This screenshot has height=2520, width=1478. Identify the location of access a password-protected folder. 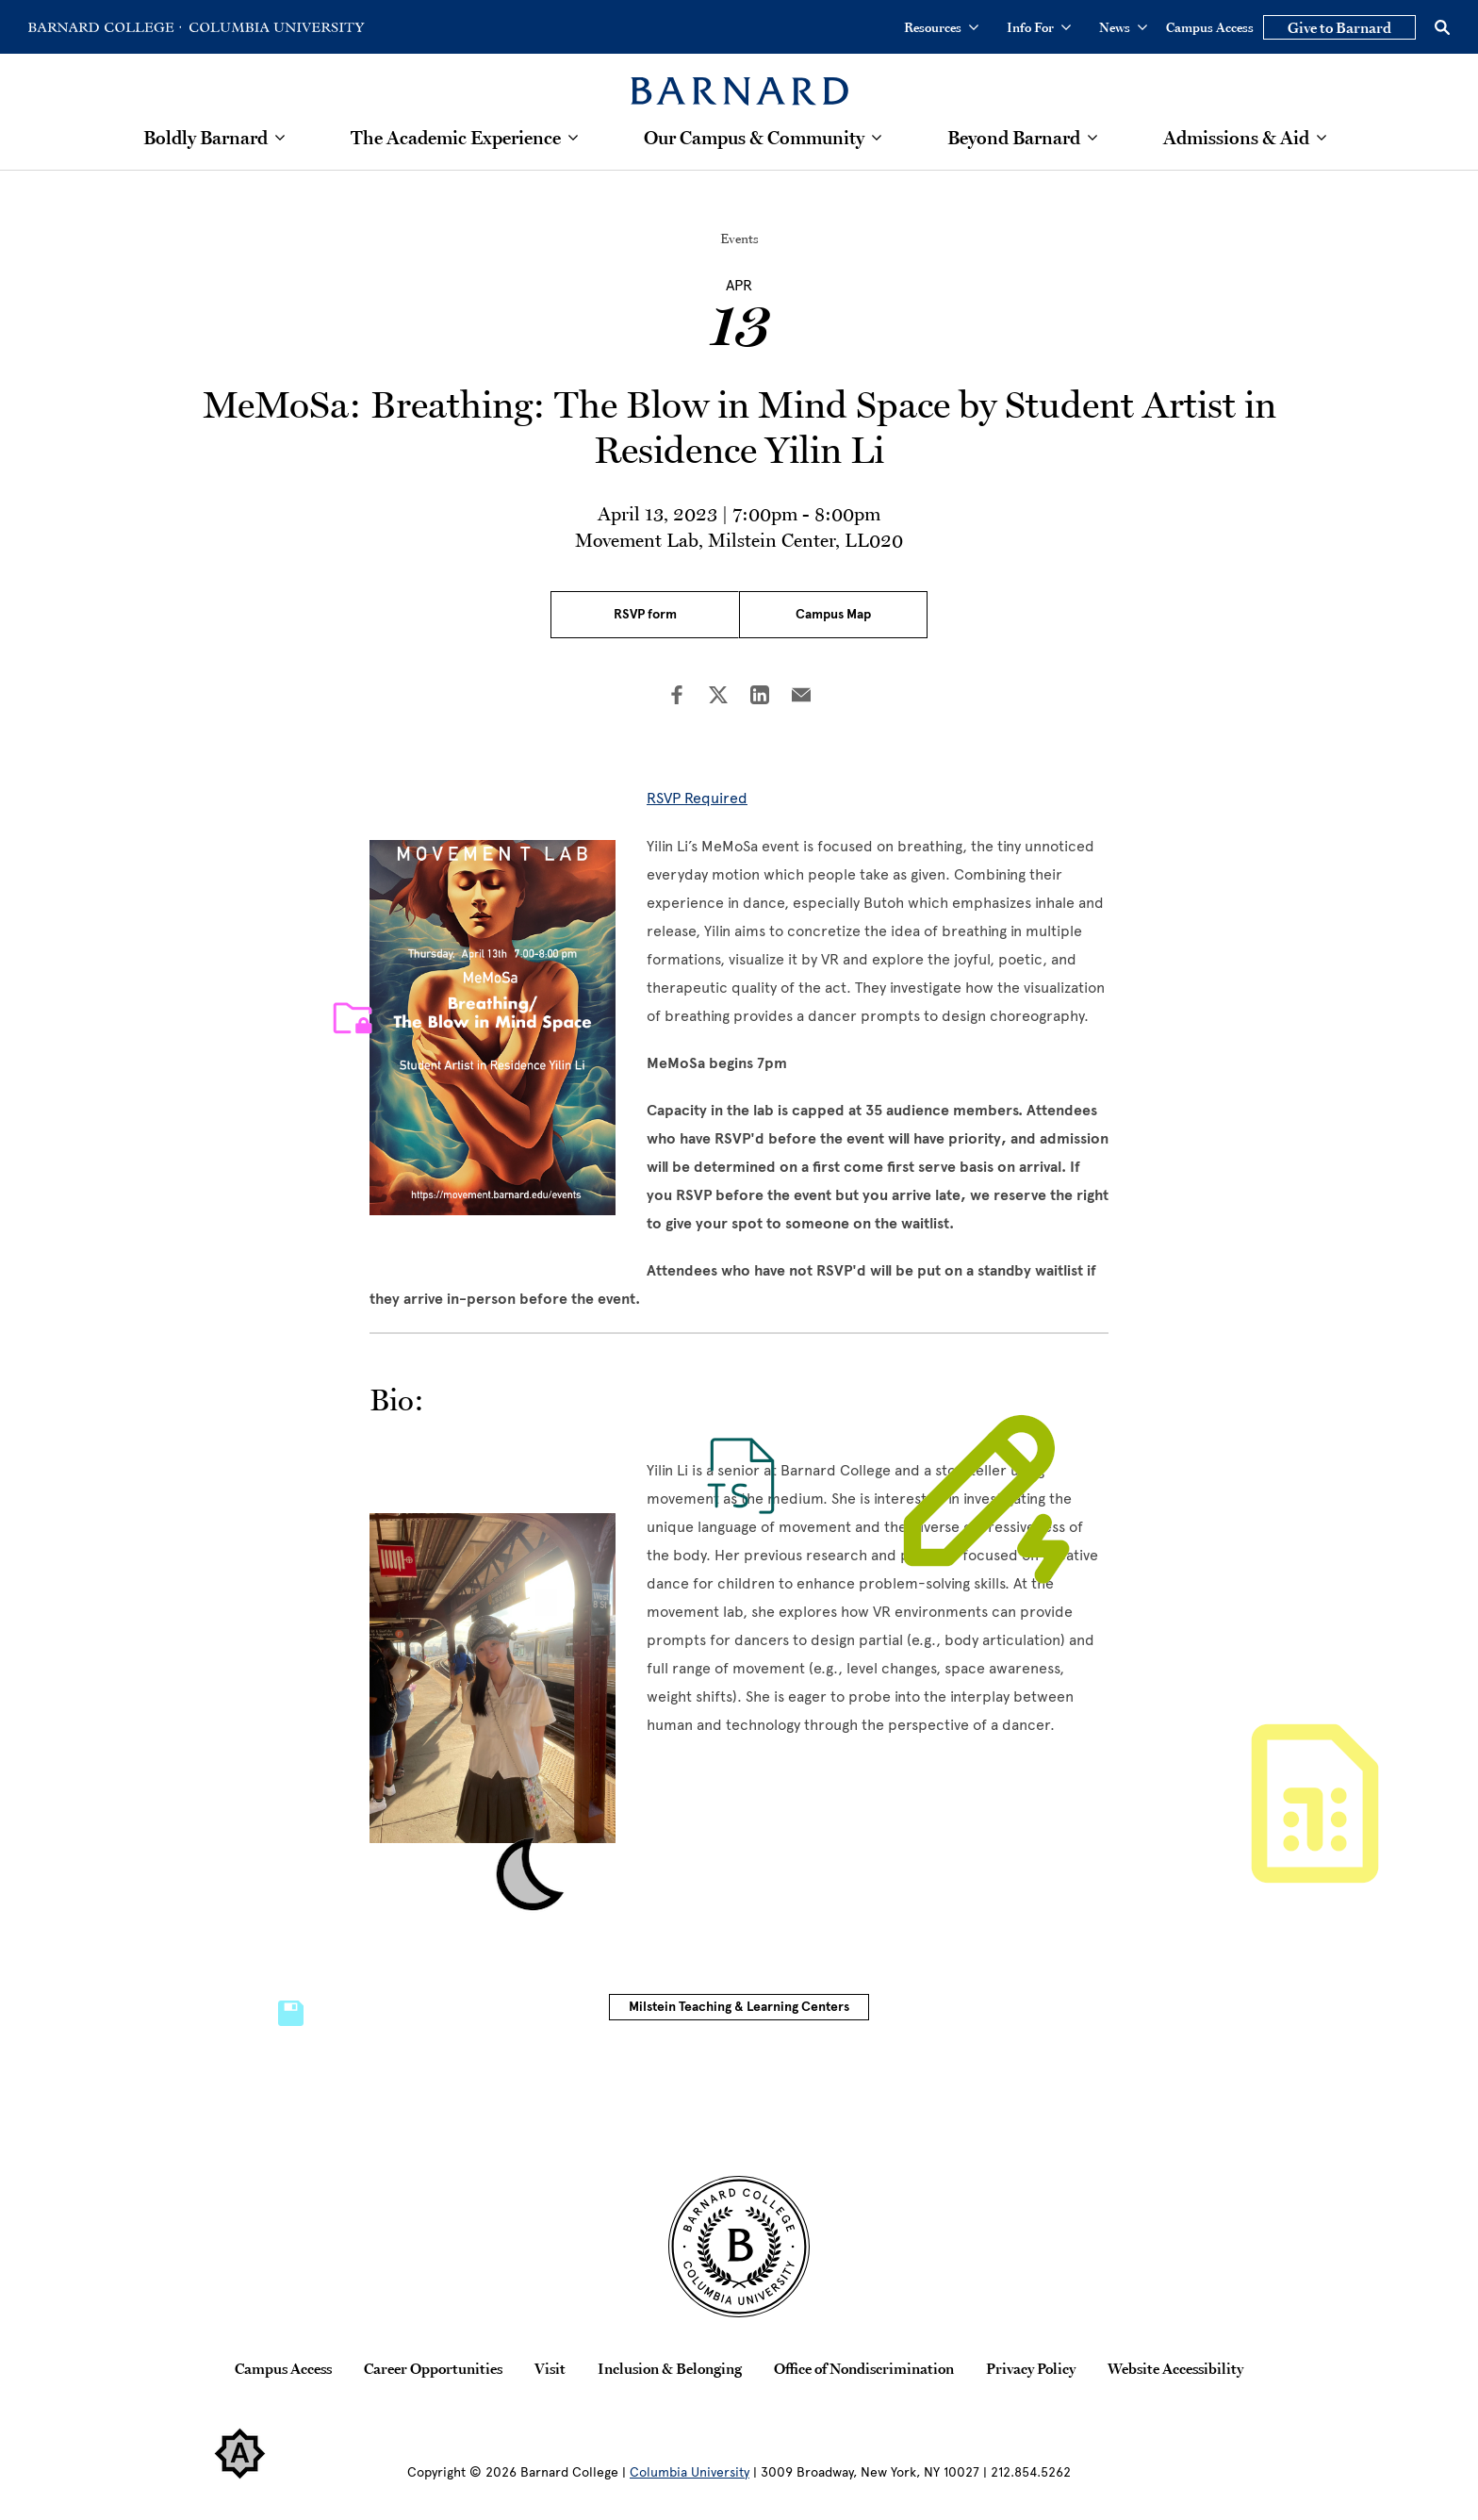
(353, 1017).